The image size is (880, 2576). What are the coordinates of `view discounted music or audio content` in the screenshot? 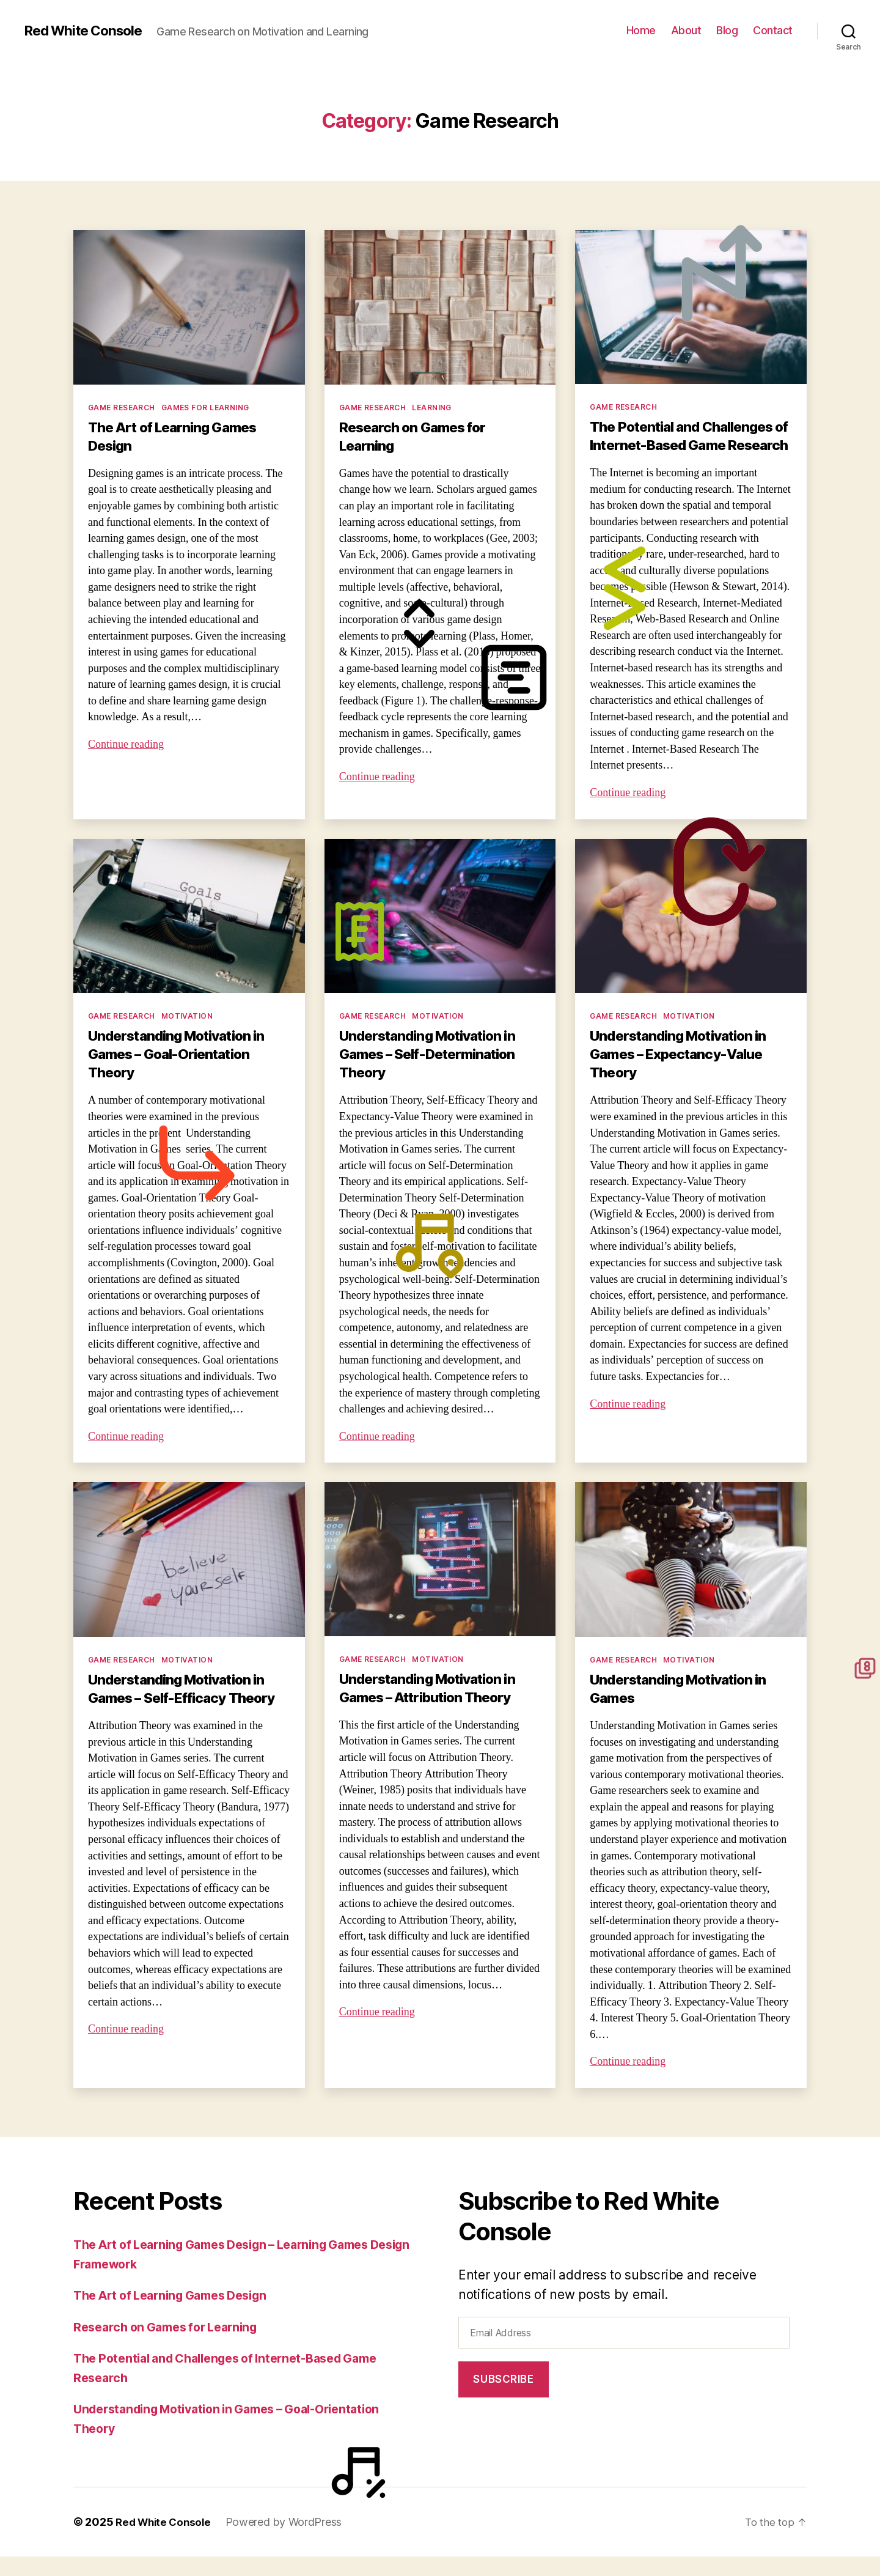 It's located at (358, 2471).